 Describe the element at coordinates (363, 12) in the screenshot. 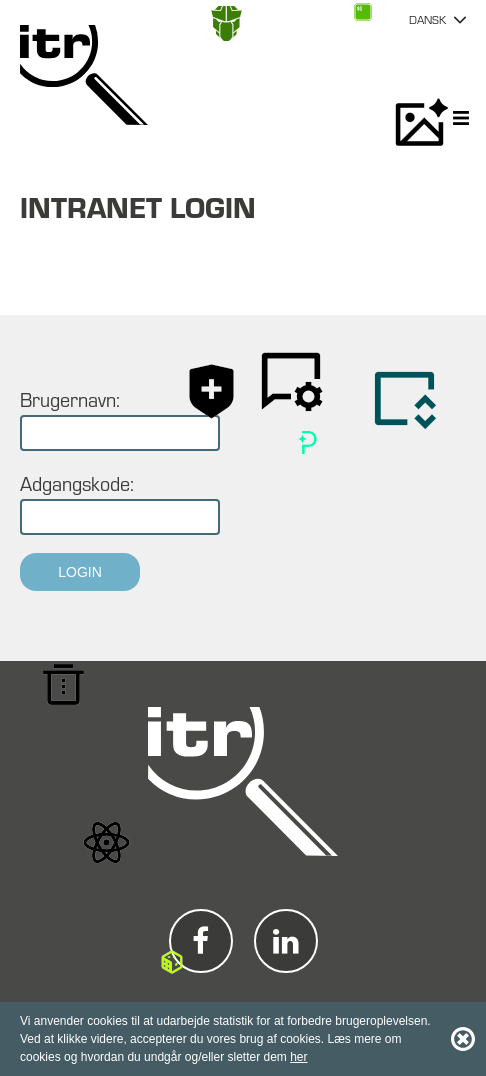

I see `open iTerm2 terminal application` at that location.